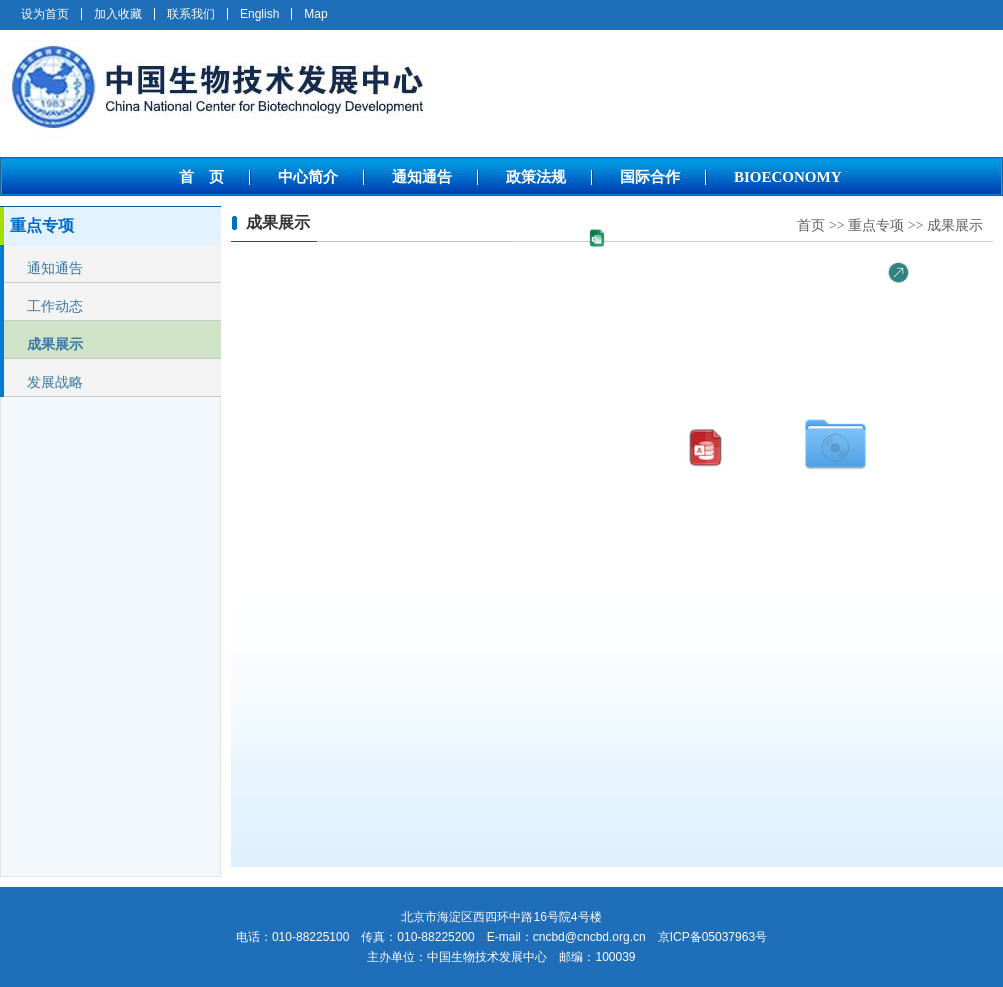  What do you see at coordinates (597, 238) in the screenshot?
I see `open an excel spreadsheet file` at bounding box center [597, 238].